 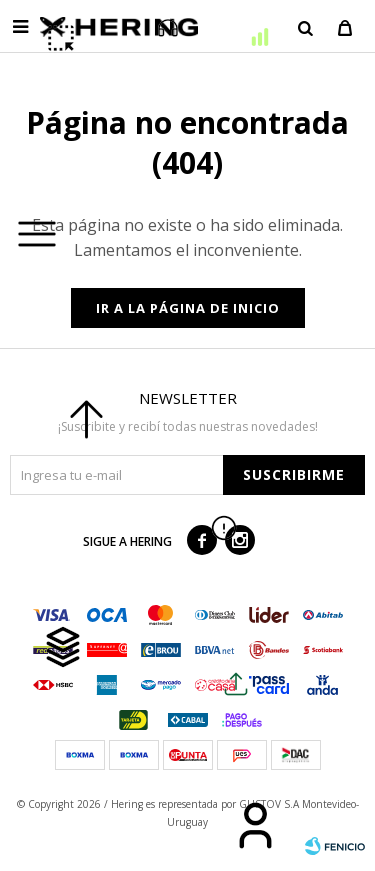 What do you see at coordinates (260, 37) in the screenshot?
I see `view analytics or statistics` at bounding box center [260, 37].